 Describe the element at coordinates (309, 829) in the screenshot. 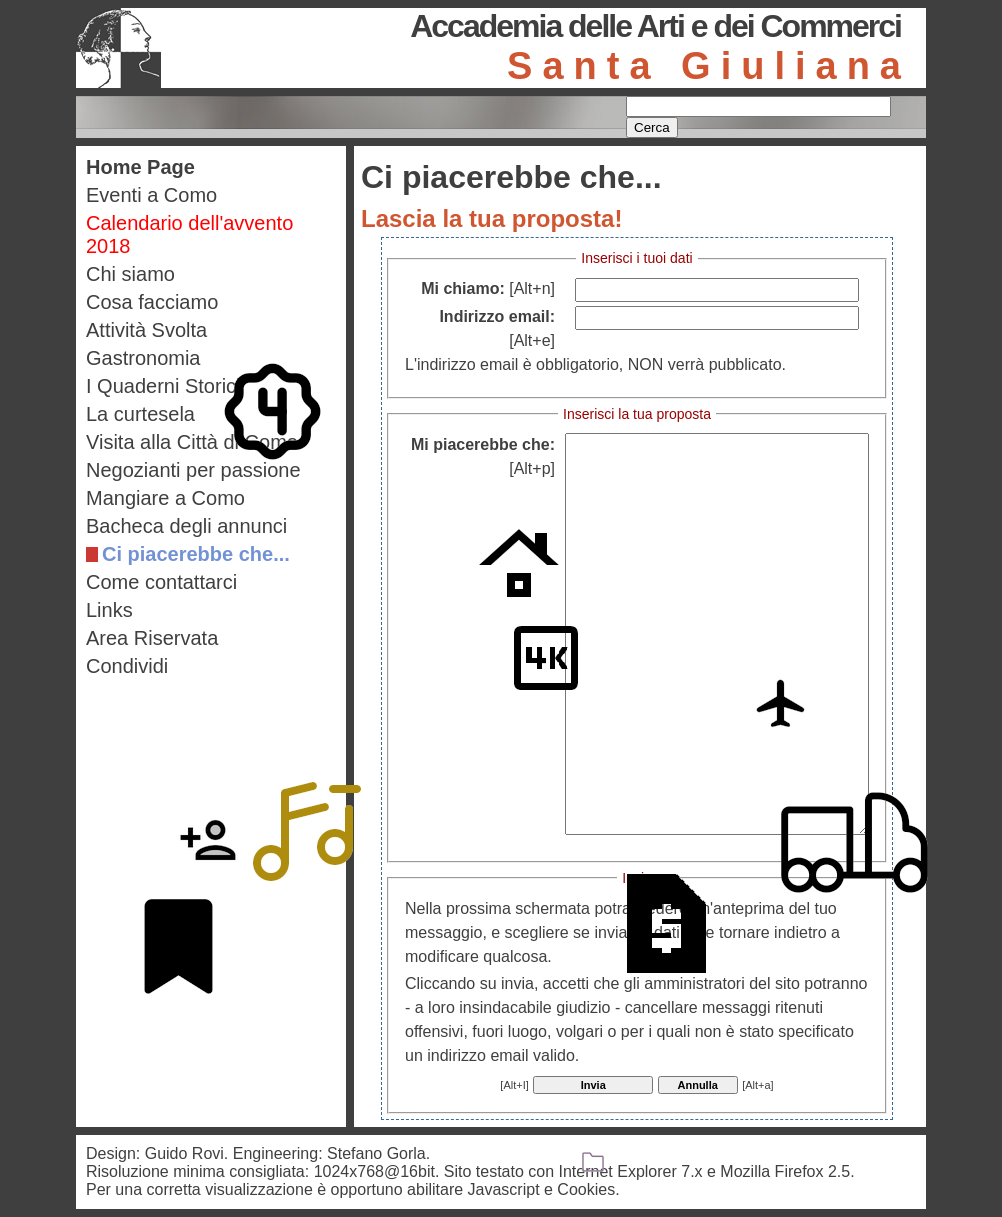

I see `remove a song from playlist` at that location.